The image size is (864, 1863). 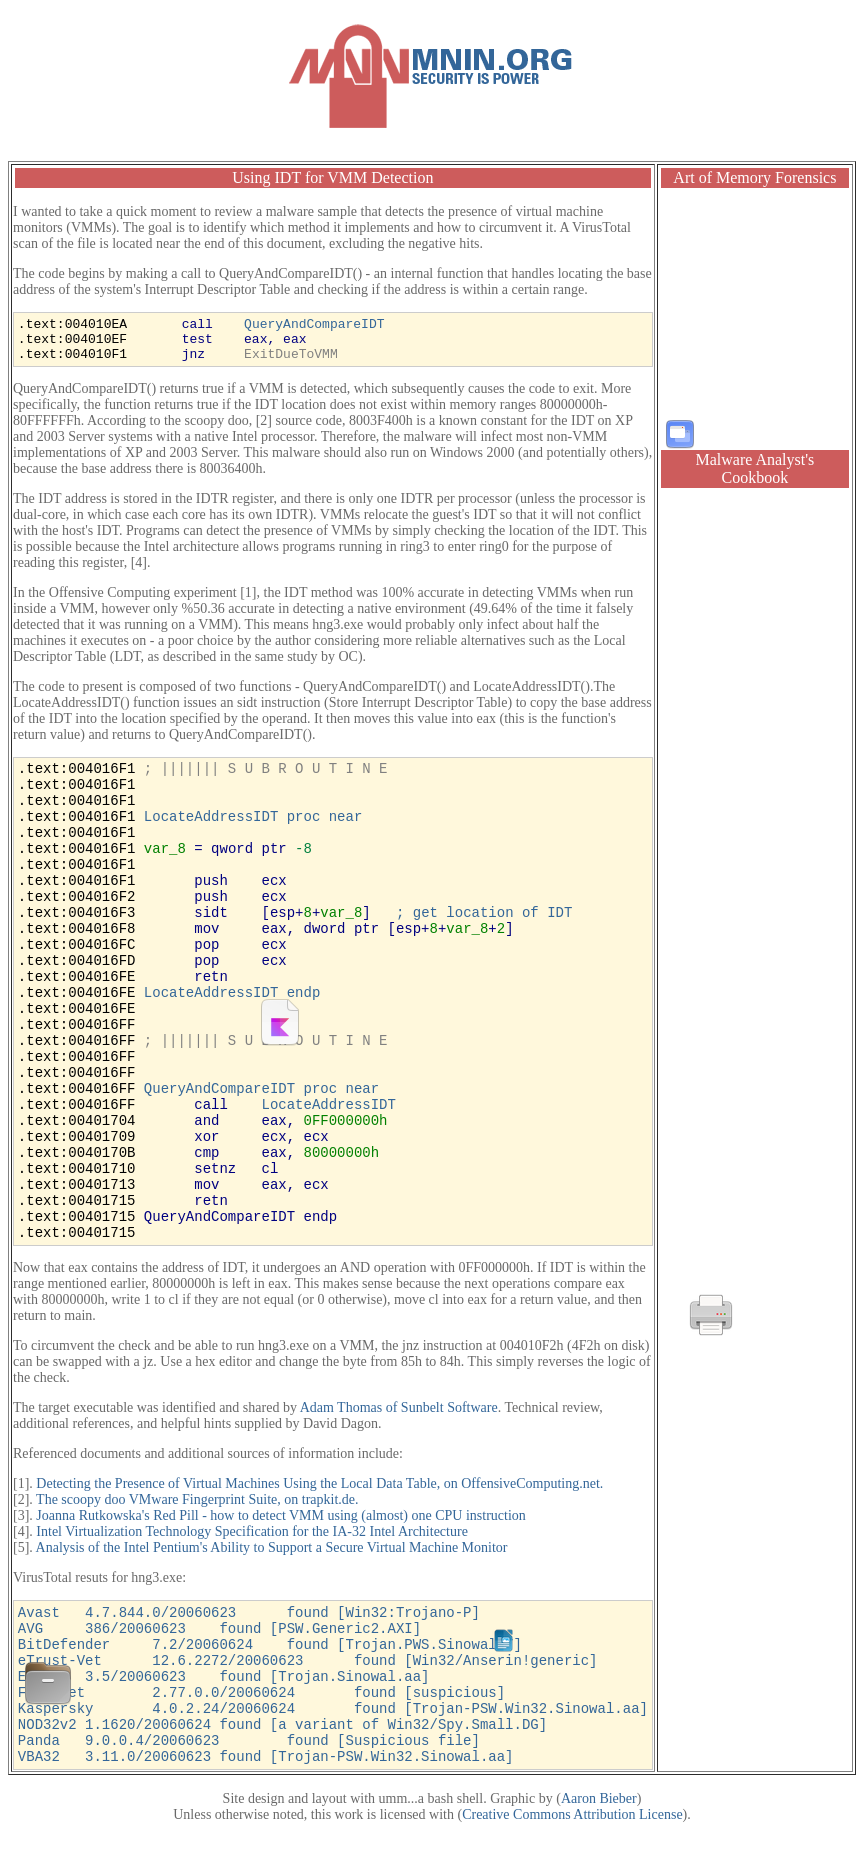 What do you see at coordinates (48, 1683) in the screenshot?
I see `open the file manager application` at bounding box center [48, 1683].